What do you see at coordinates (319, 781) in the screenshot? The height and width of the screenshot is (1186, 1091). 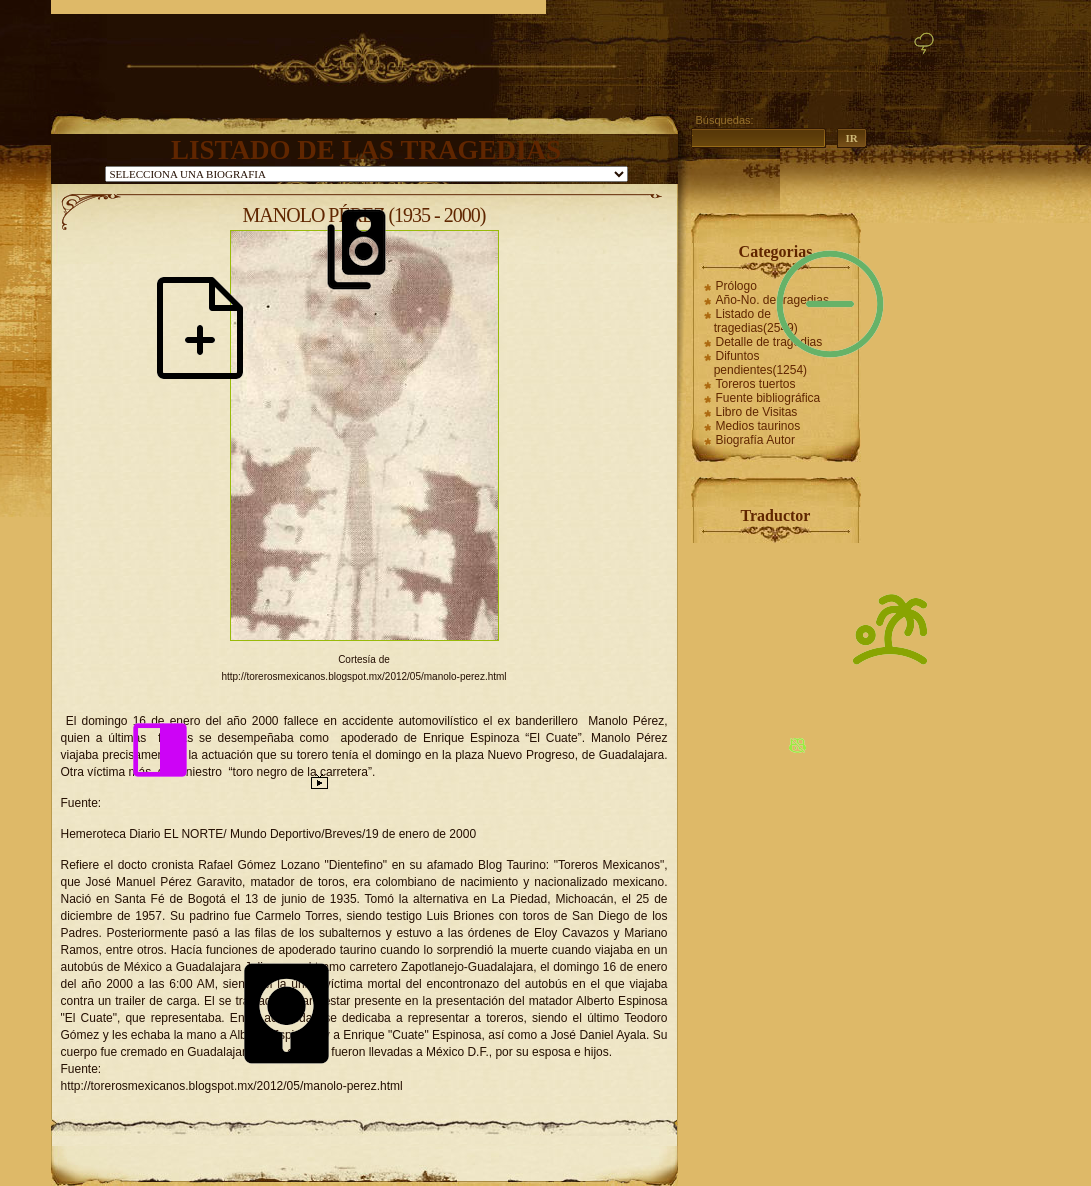 I see `watch live television or streaming content` at bounding box center [319, 781].